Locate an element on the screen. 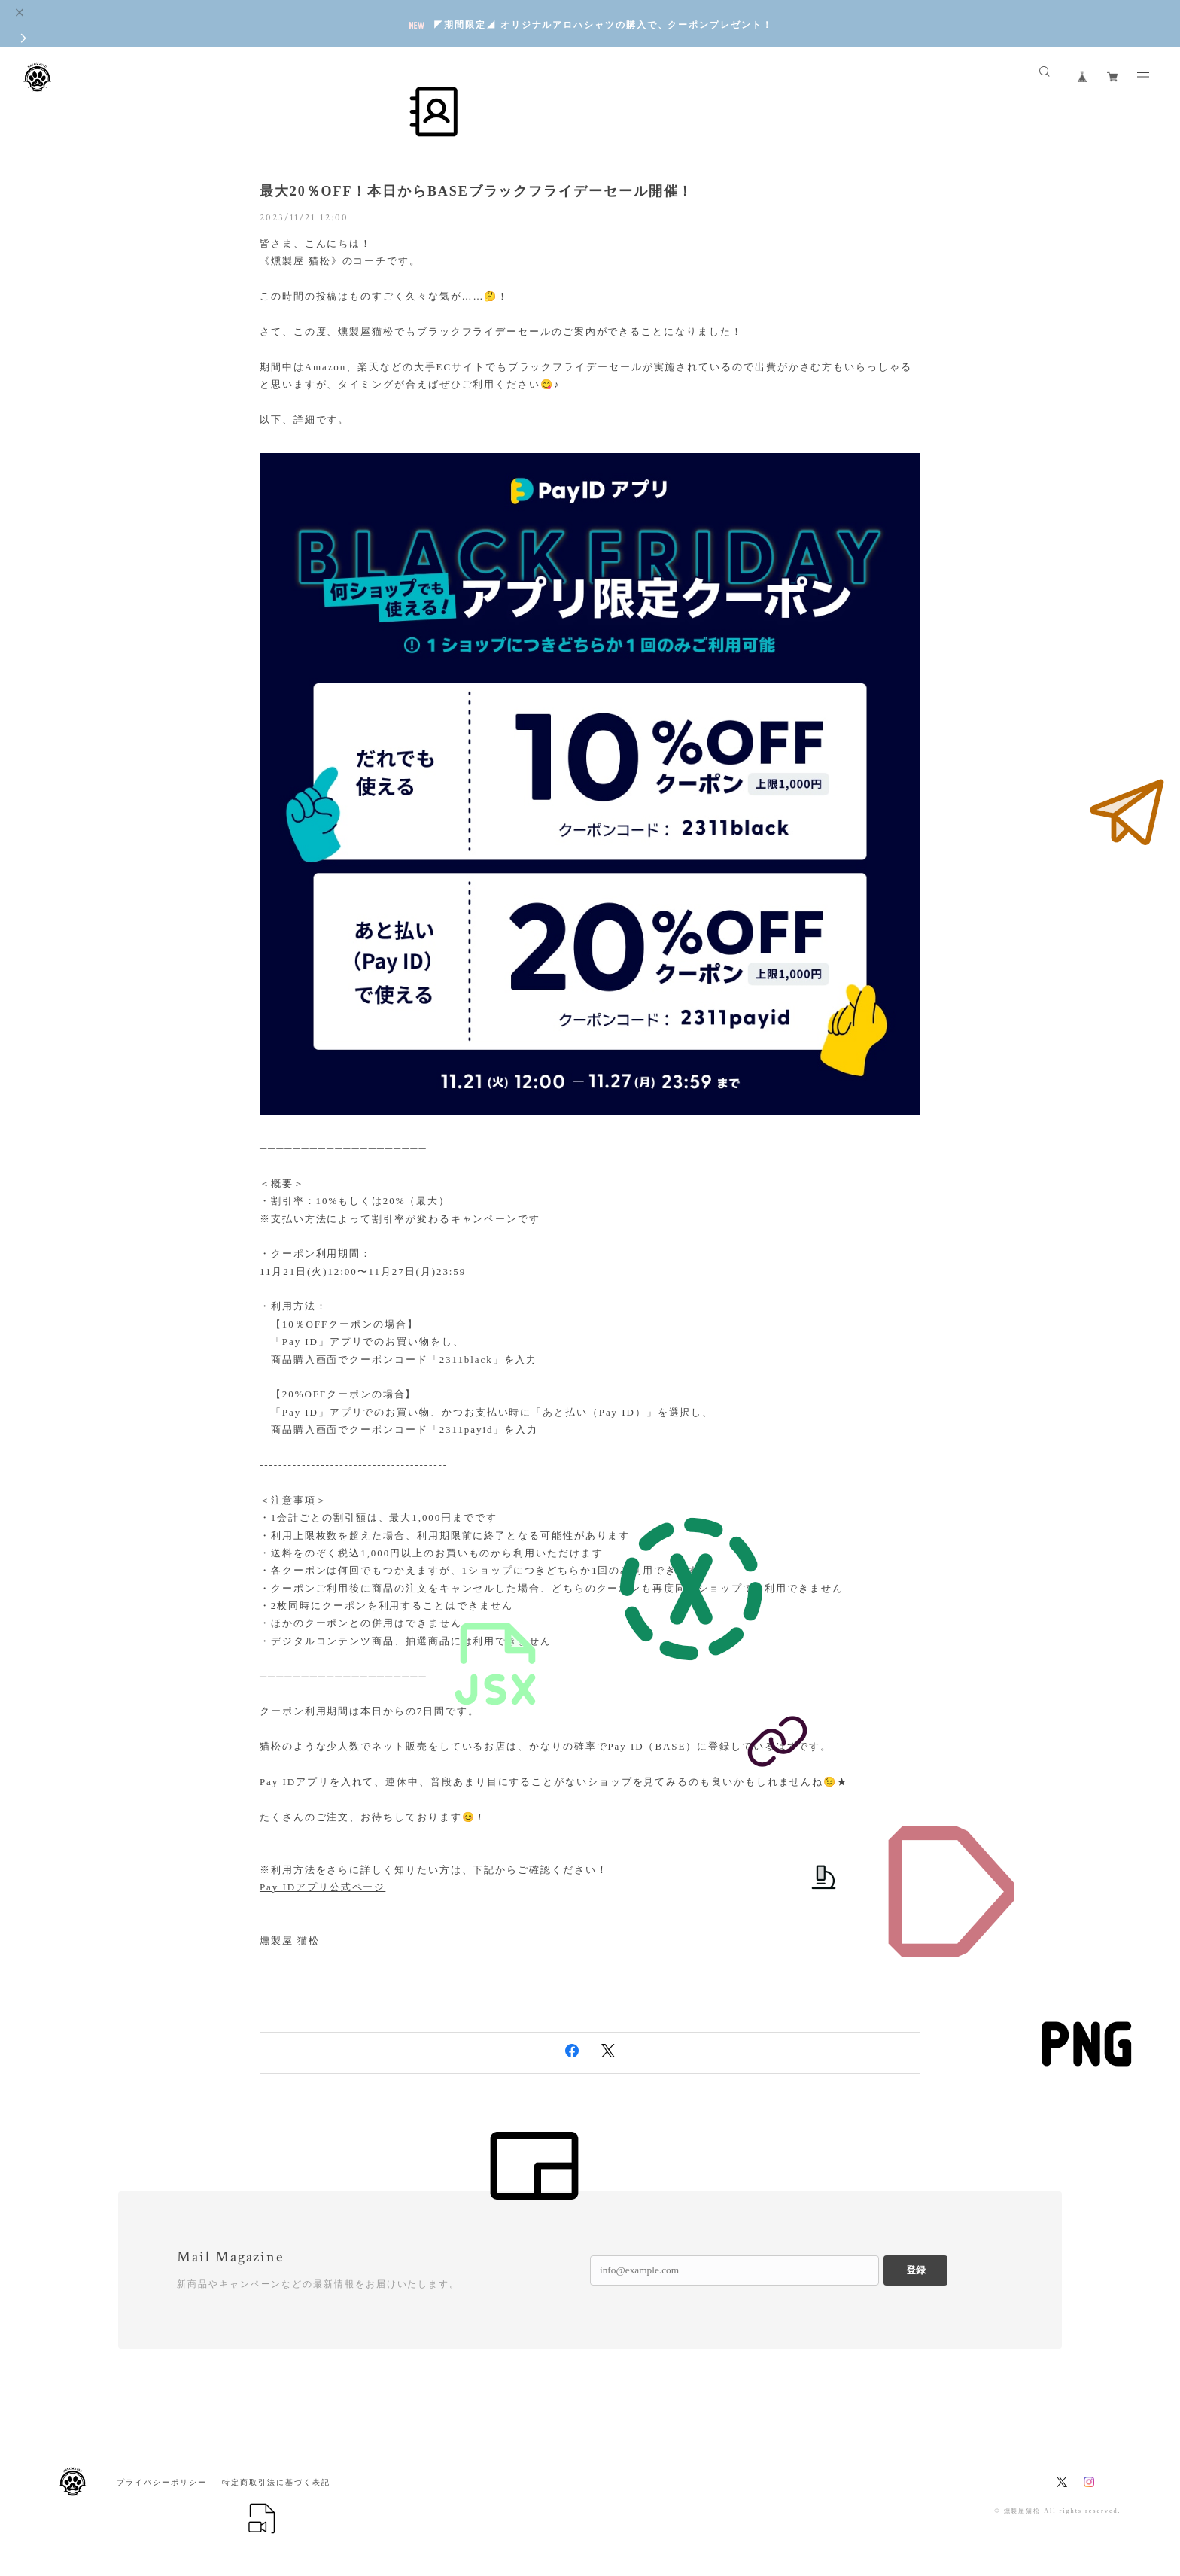 The width and height of the screenshot is (1180, 2576). open Telegram messaging app is located at coordinates (1130, 814).